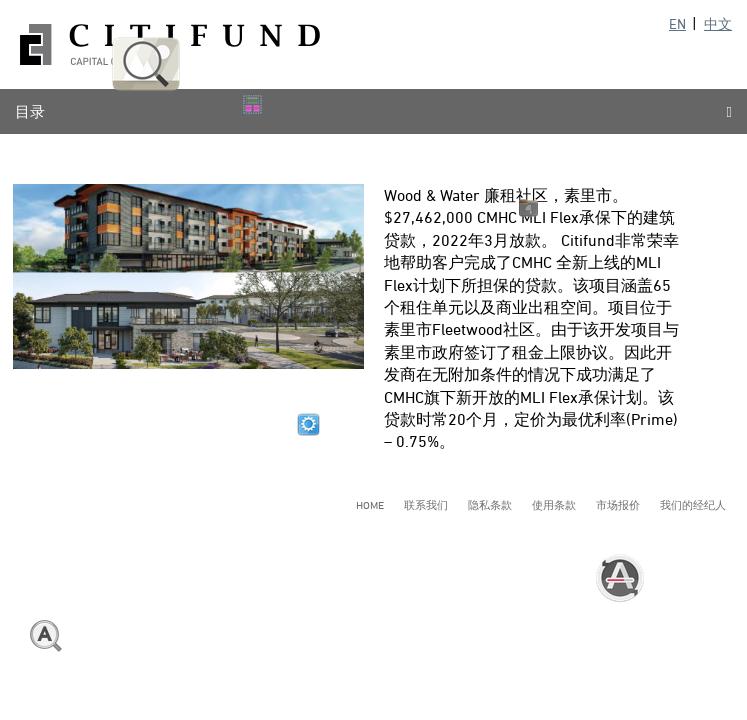 The width and height of the screenshot is (747, 720). I want to click on open insync cloud sync folder, so click(528, 207).